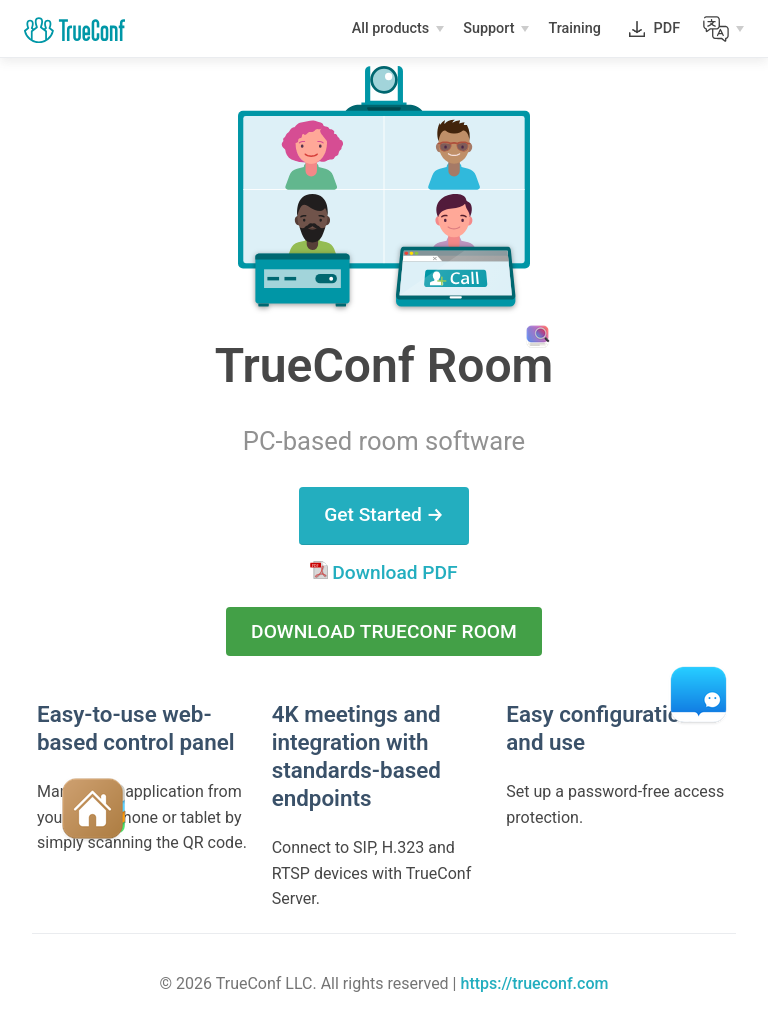 The height and width of the screenshot is (1033, 768). Describe the element at coordinates (698, 694) in the screenshot. I see `open the weread app` at that location.